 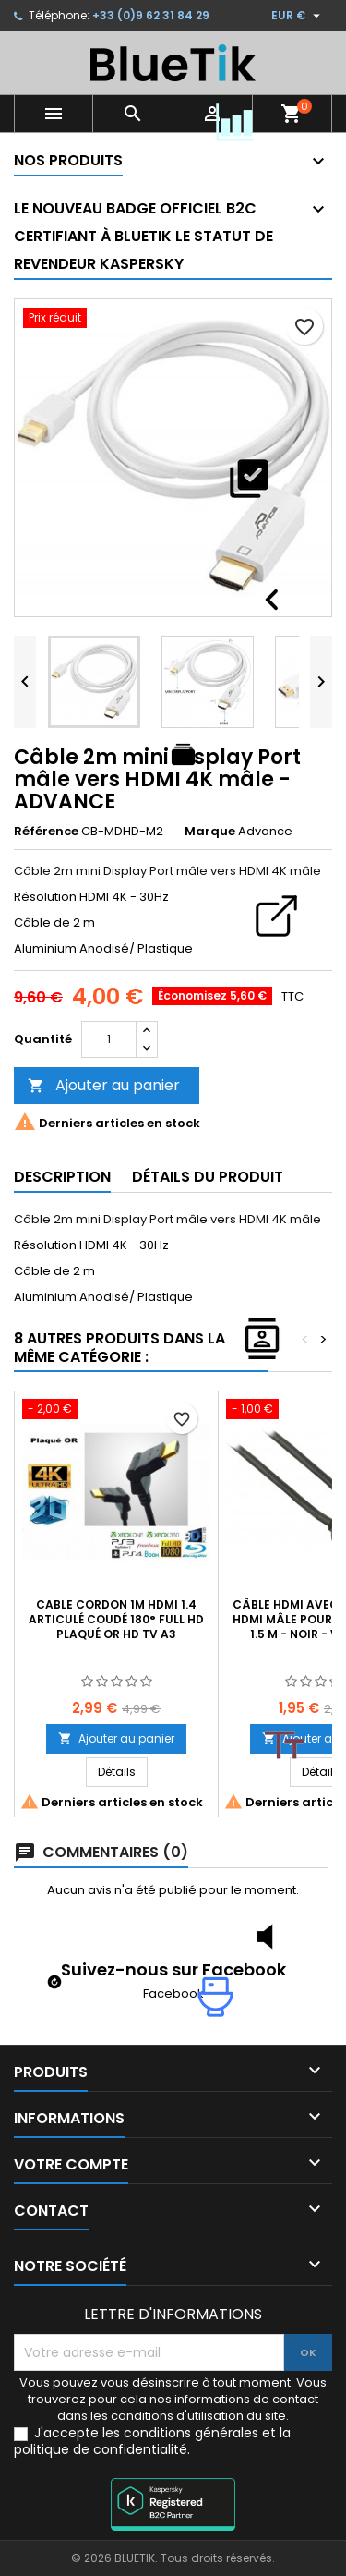 What do you see at coordinates (249, 479) in the screenshot?
I see `item successfully added to library` at bounding box center [249, 479].